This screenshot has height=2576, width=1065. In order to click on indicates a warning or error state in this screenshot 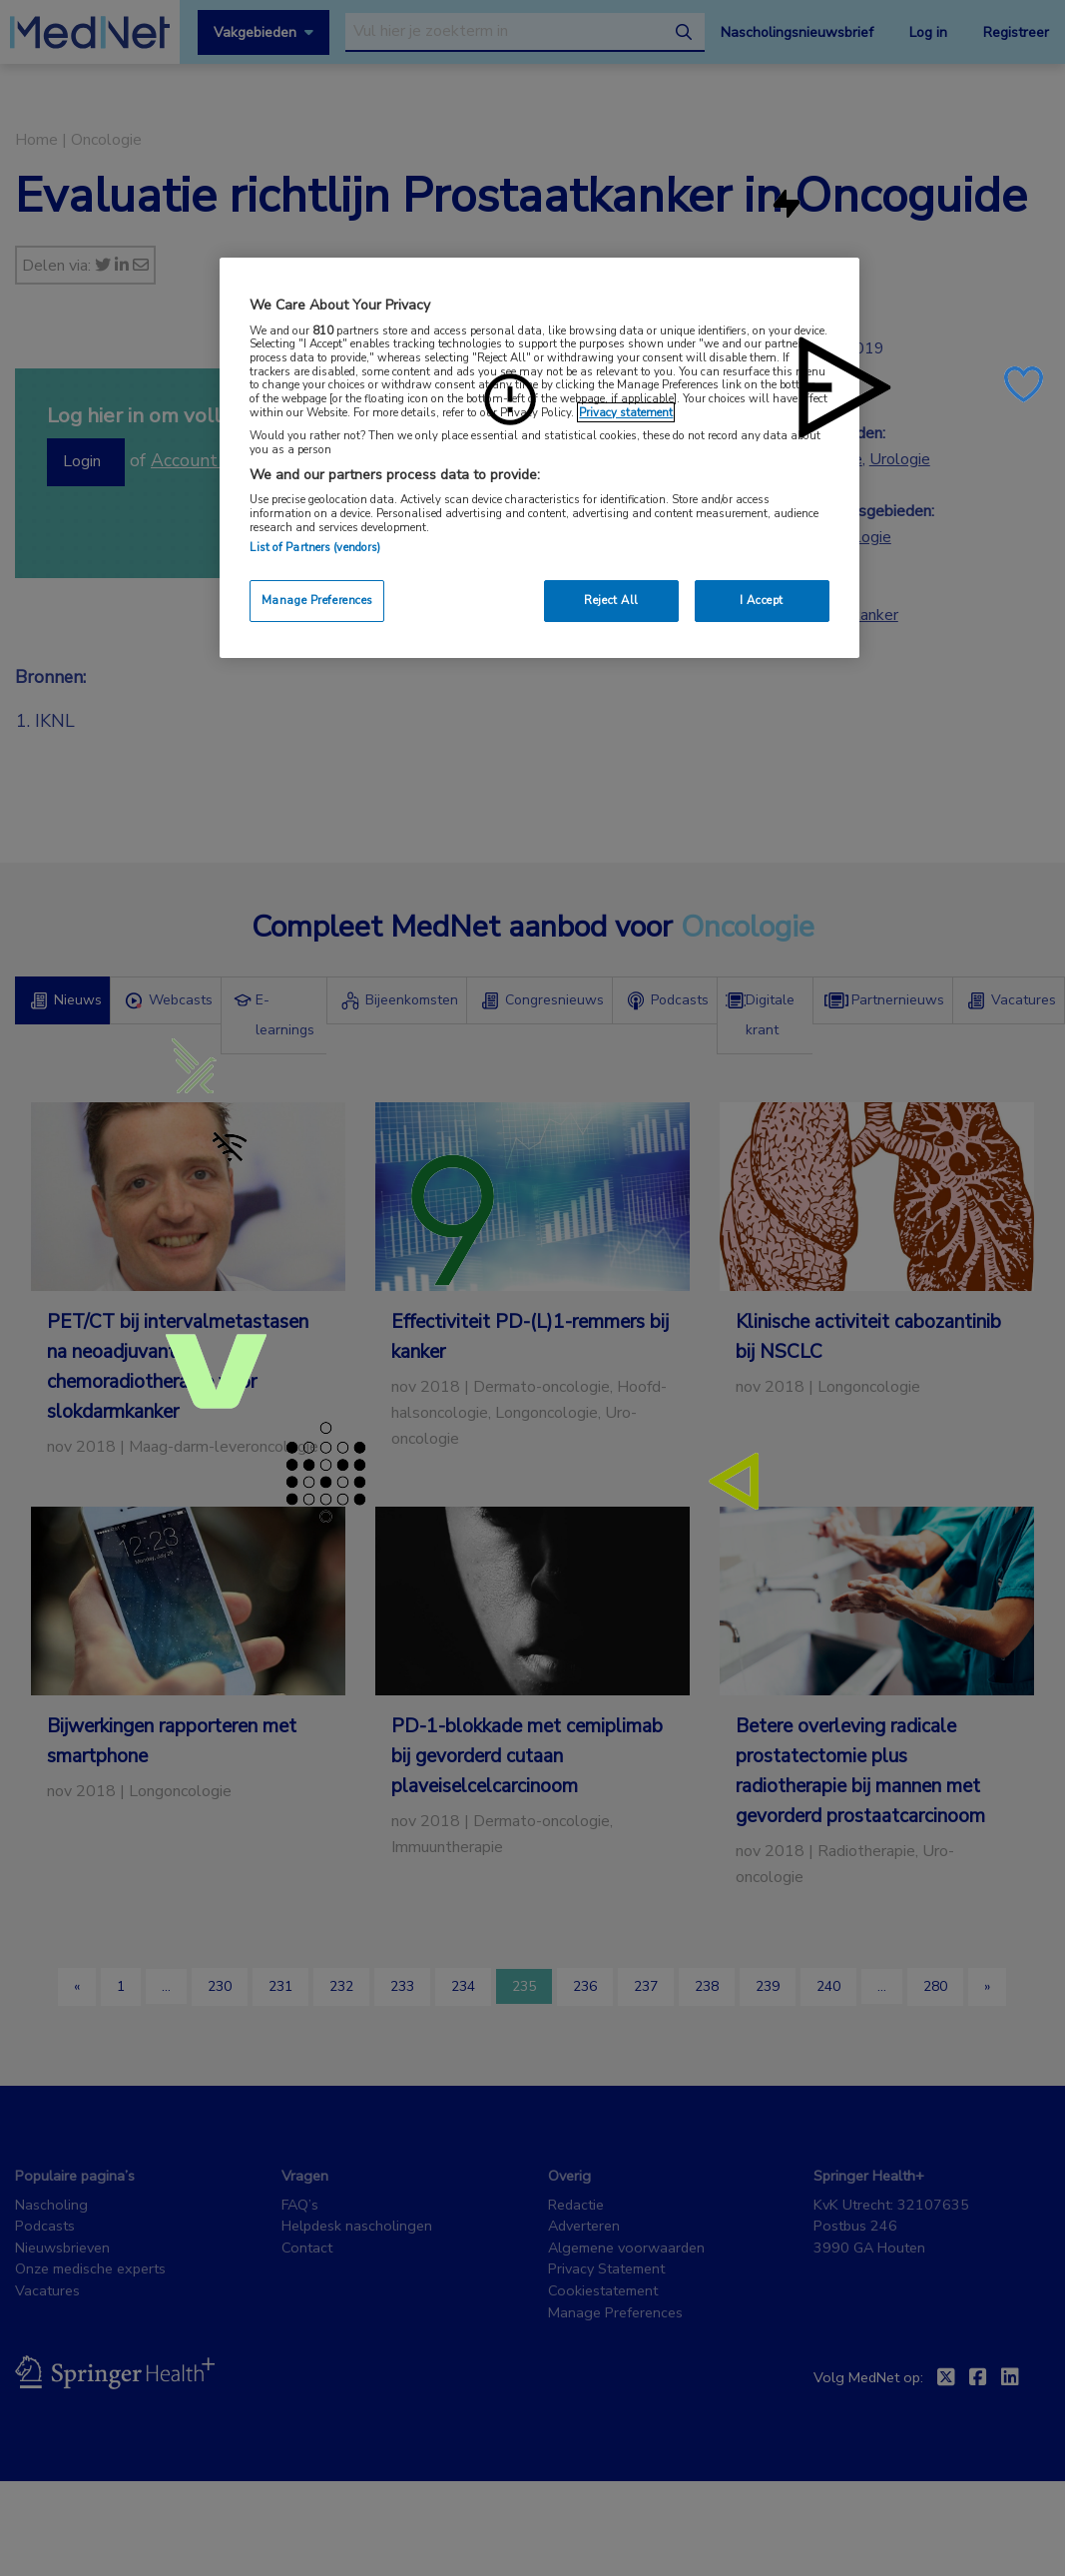, I will do `click(510, 399)`.